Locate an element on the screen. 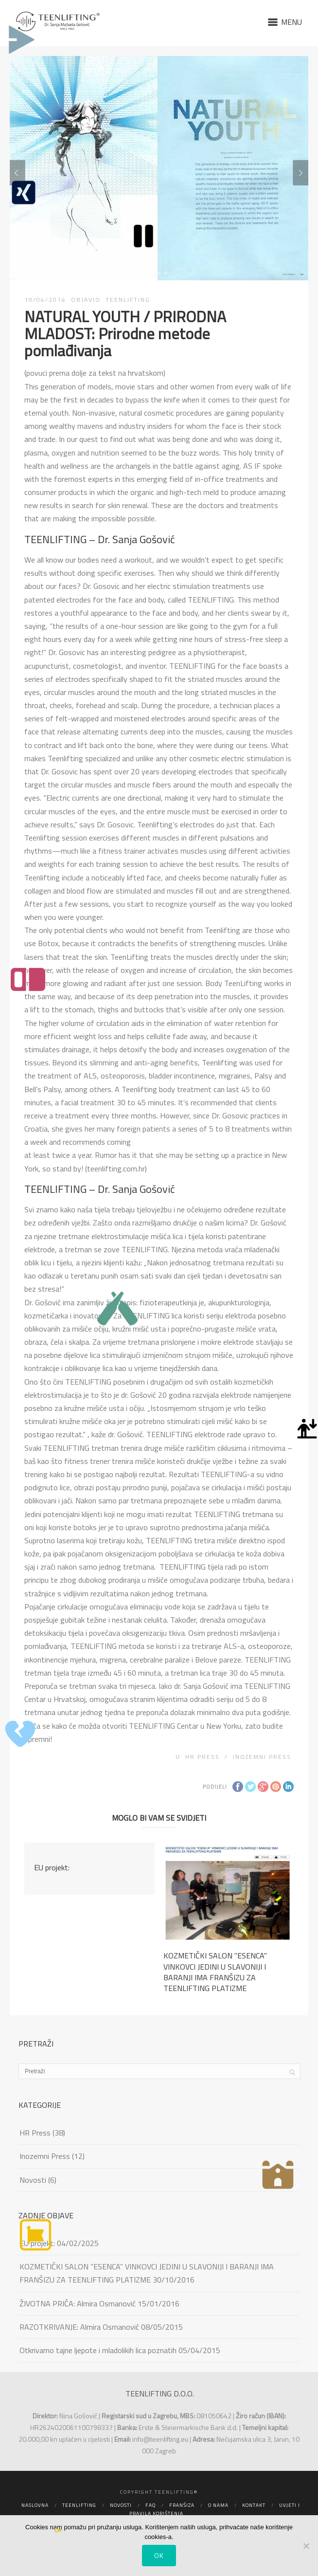 This screenshot has width=318, height=2576. pause media playback is located at coordinates (143, 236).